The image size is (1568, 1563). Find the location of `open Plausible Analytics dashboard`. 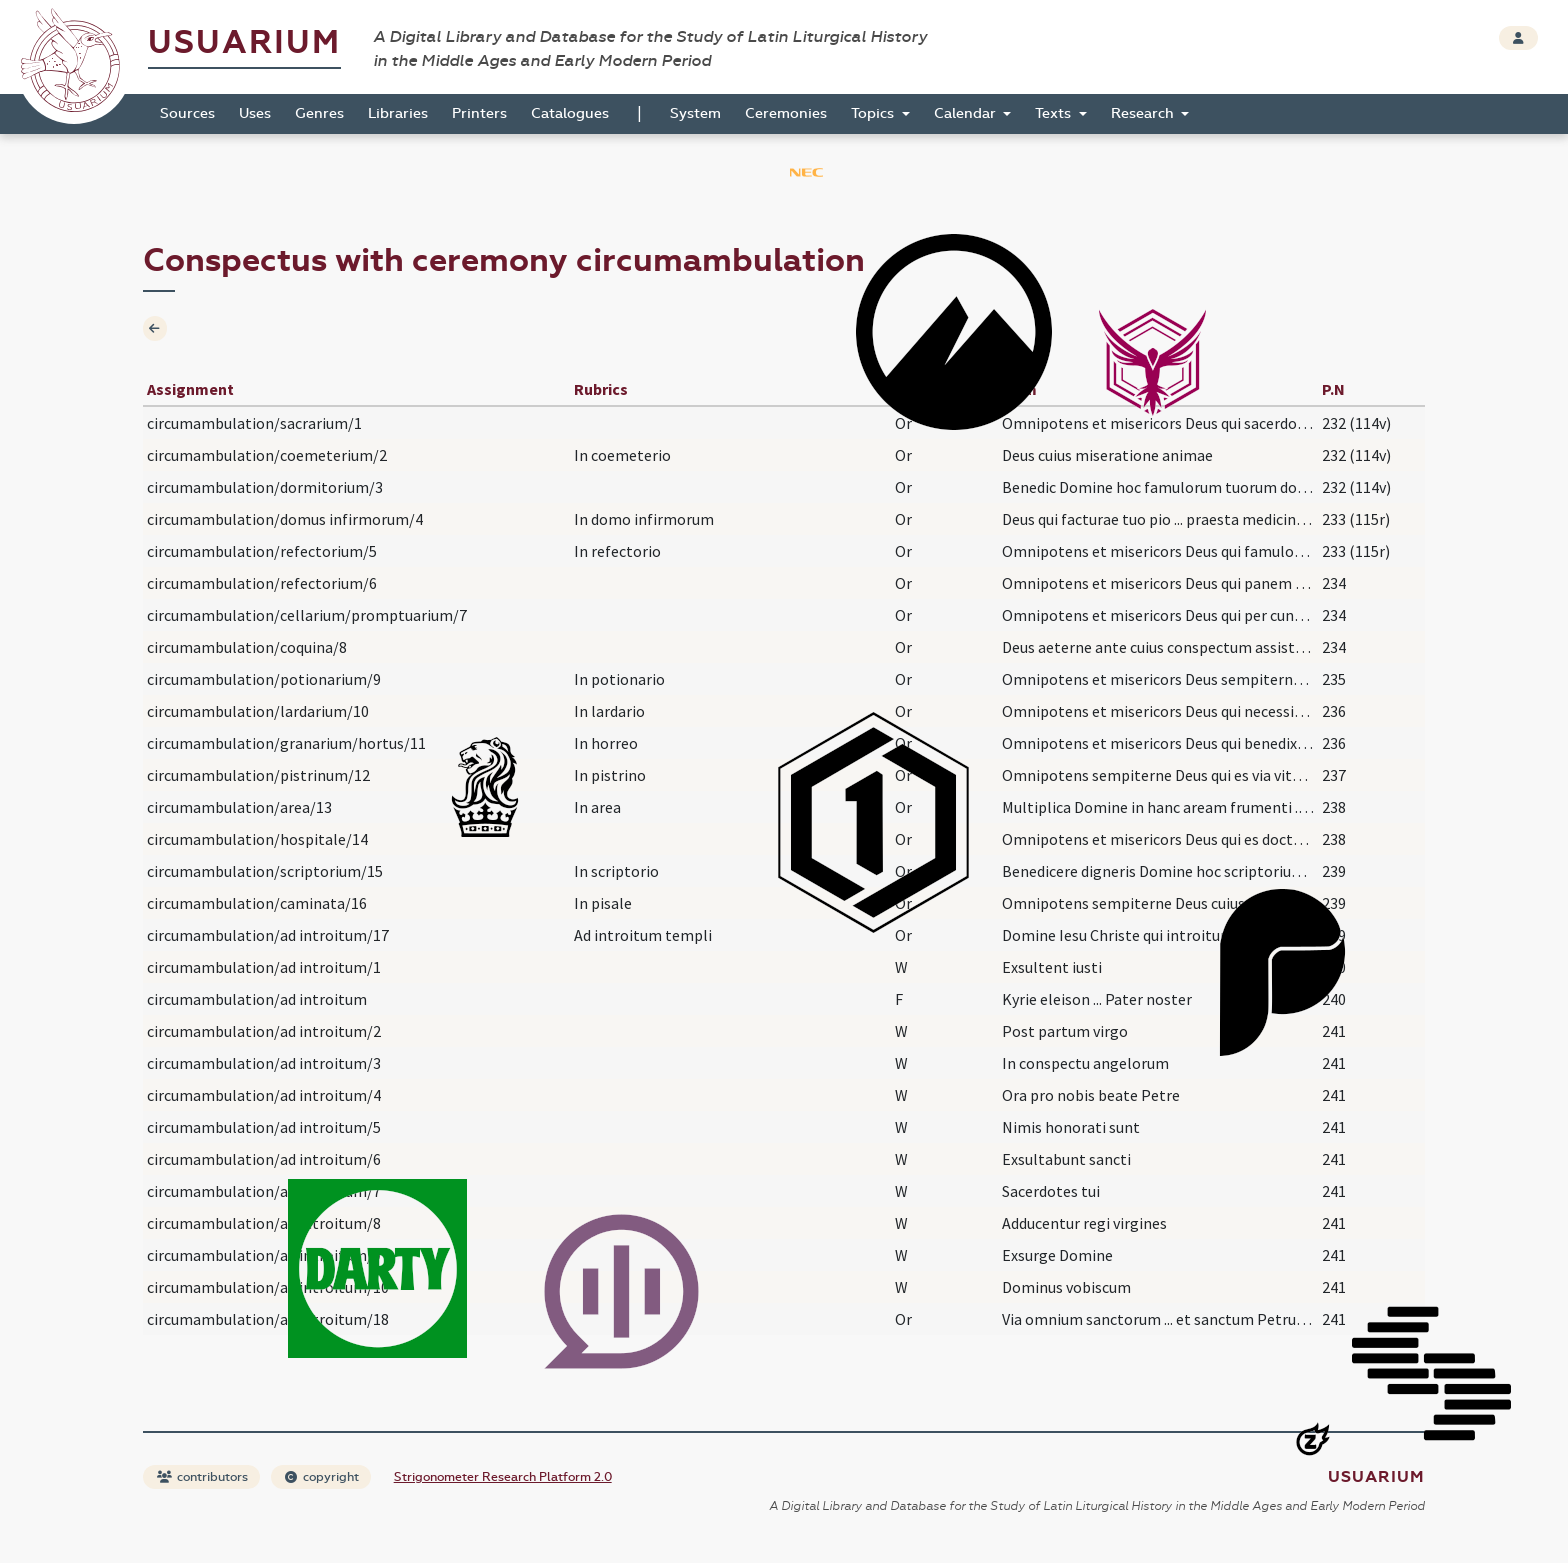

open Plausible Analytics dashboard is located at coordinates (1282, 972).